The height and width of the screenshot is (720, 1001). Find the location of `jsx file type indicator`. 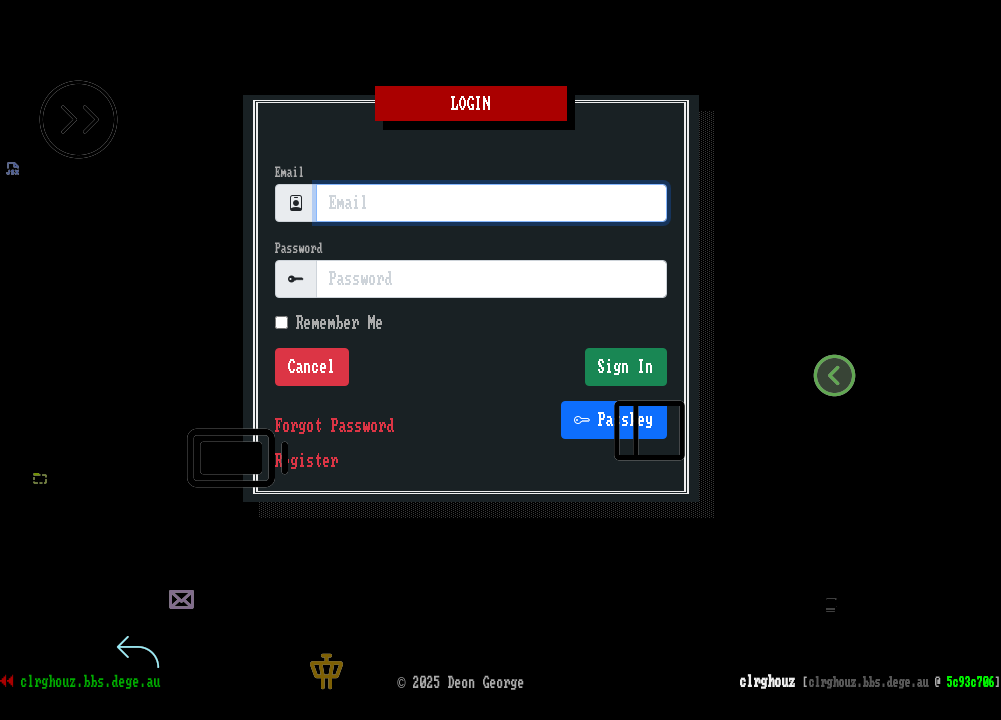

jsx file type indicator is located at coordinates (13, 169).